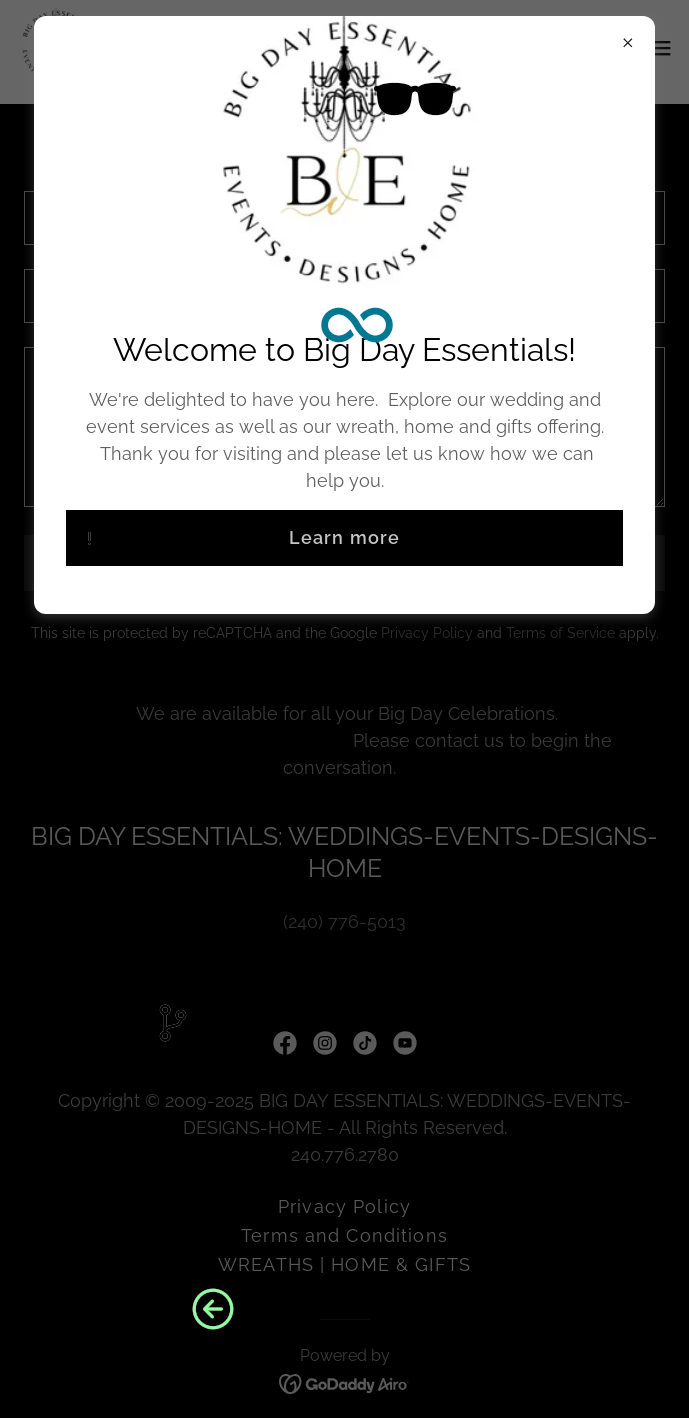  Describe the element at coordinates (173, 1023) in the screenshot. I see `view repository branches` at that location.